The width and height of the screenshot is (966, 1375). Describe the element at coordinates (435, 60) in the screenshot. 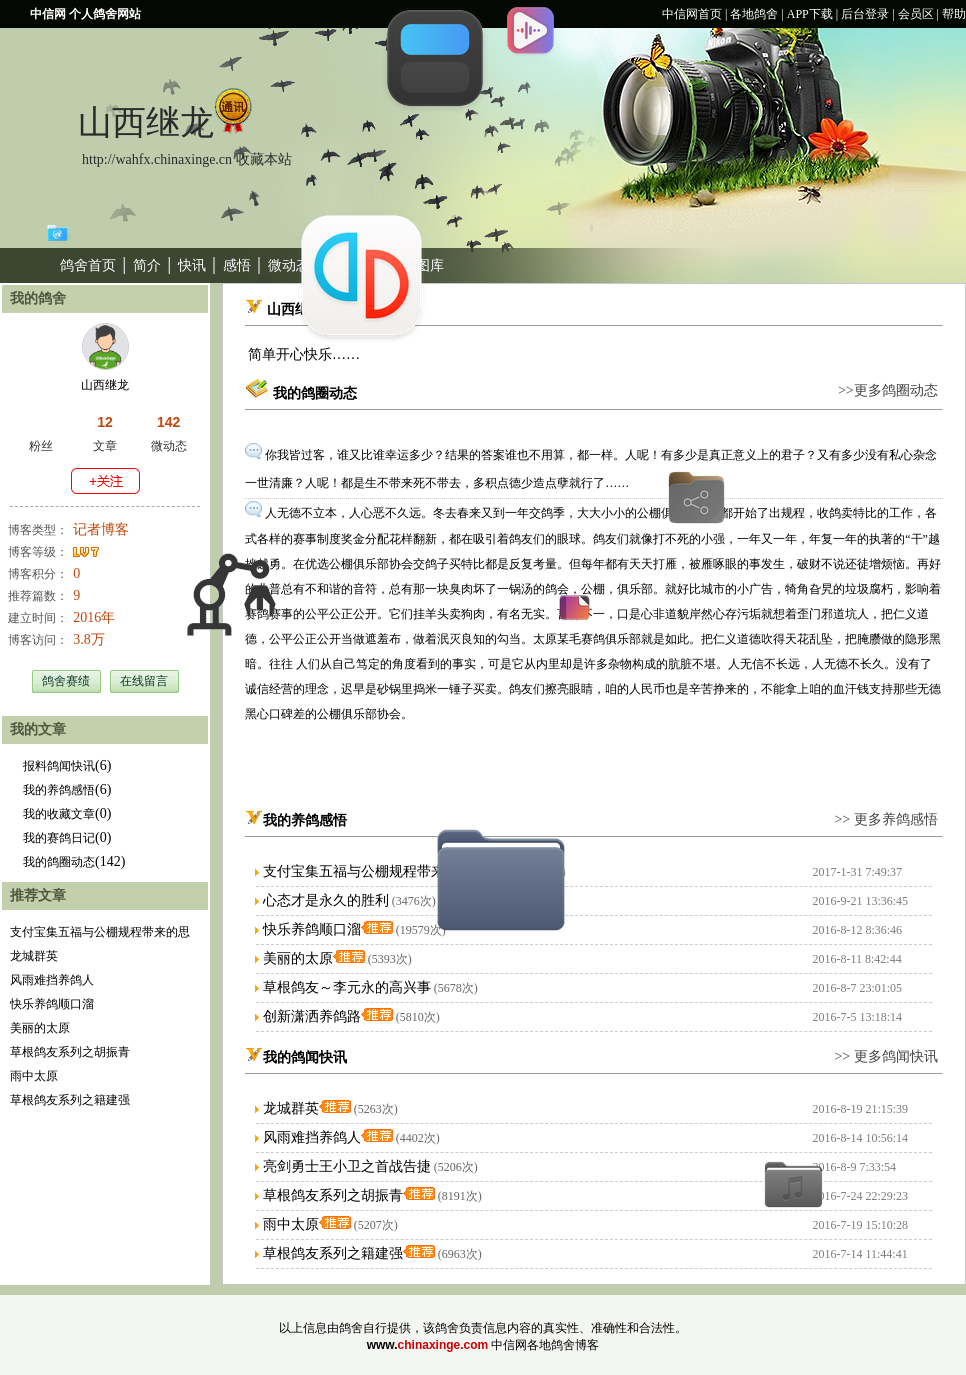

I see `adjust desktop activity and workspace settings` at that location.